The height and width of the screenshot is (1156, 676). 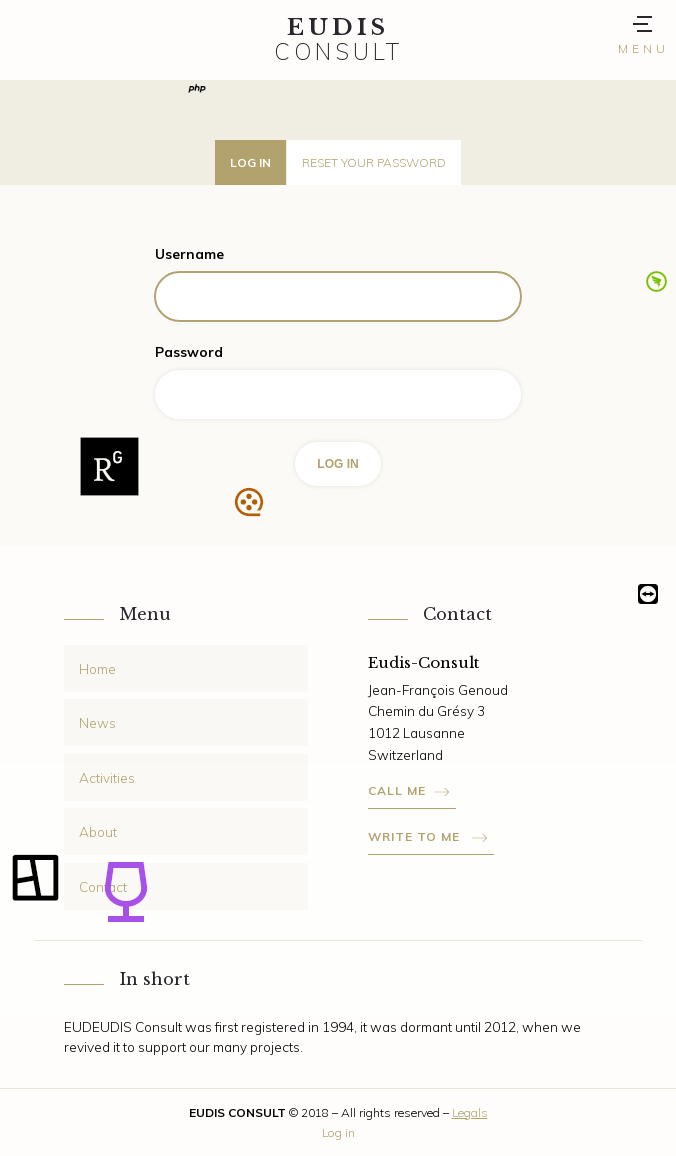 What do you see at coordinates (126, 892) in the screenshot?
I see `browse wine or beverage menu` at bounding box center [126, 892].